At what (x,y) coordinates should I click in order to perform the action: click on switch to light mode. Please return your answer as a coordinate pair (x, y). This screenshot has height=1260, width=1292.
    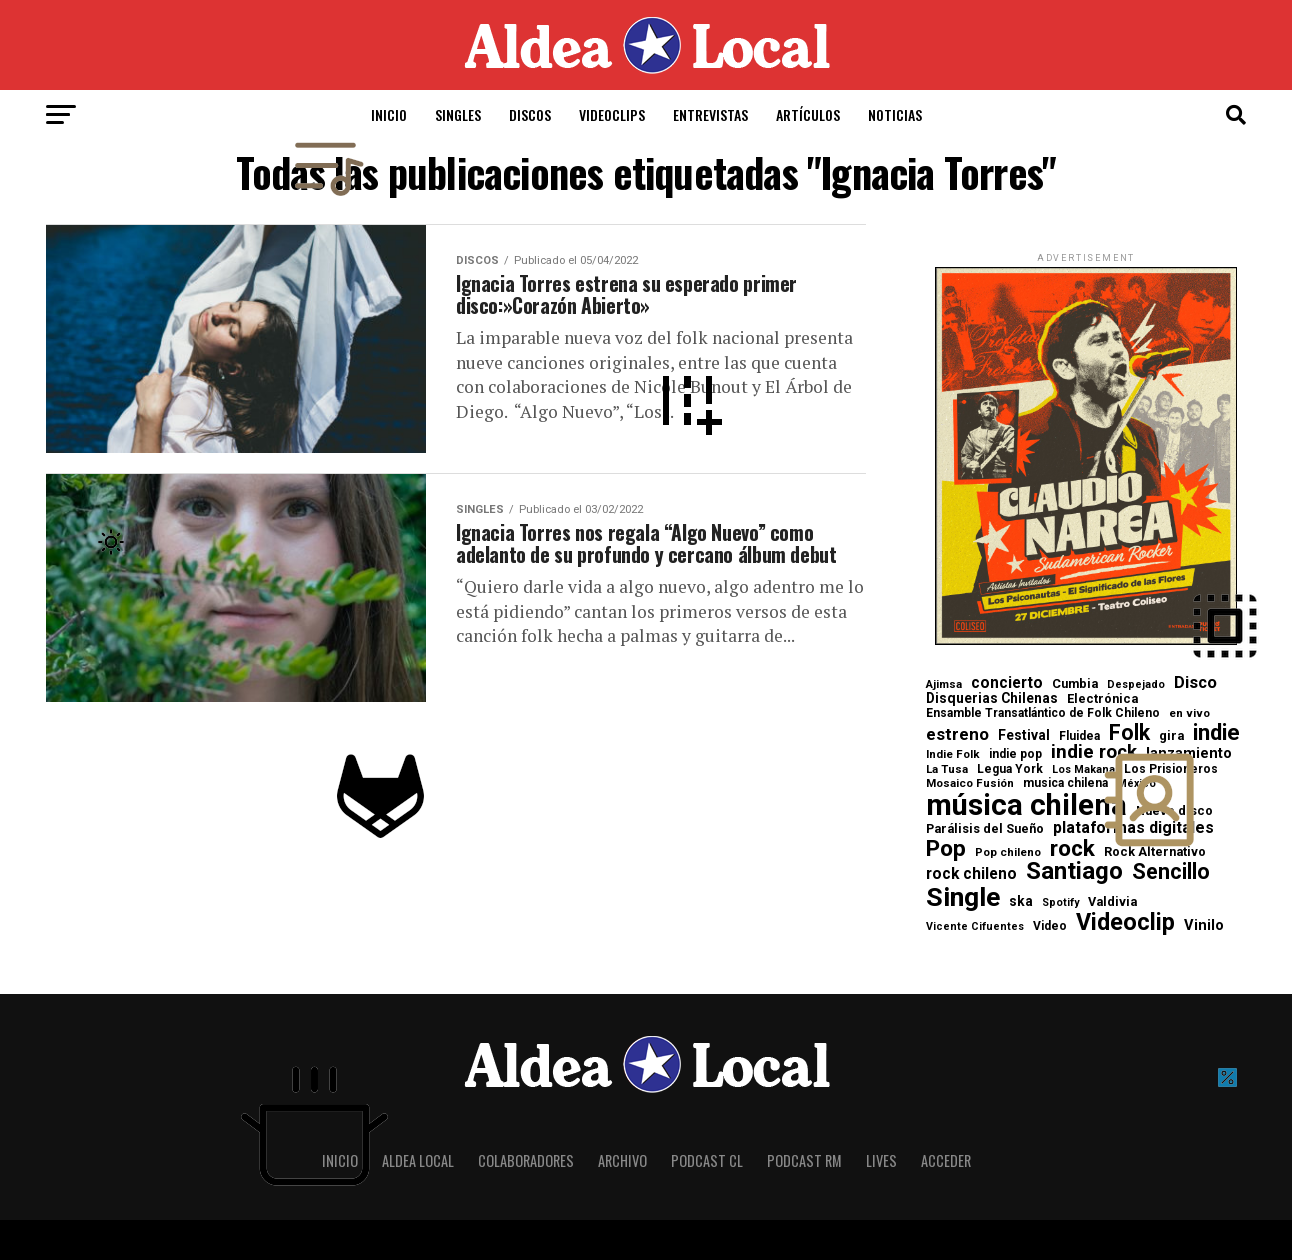
    Looking at the image, I should click on (111, 542).